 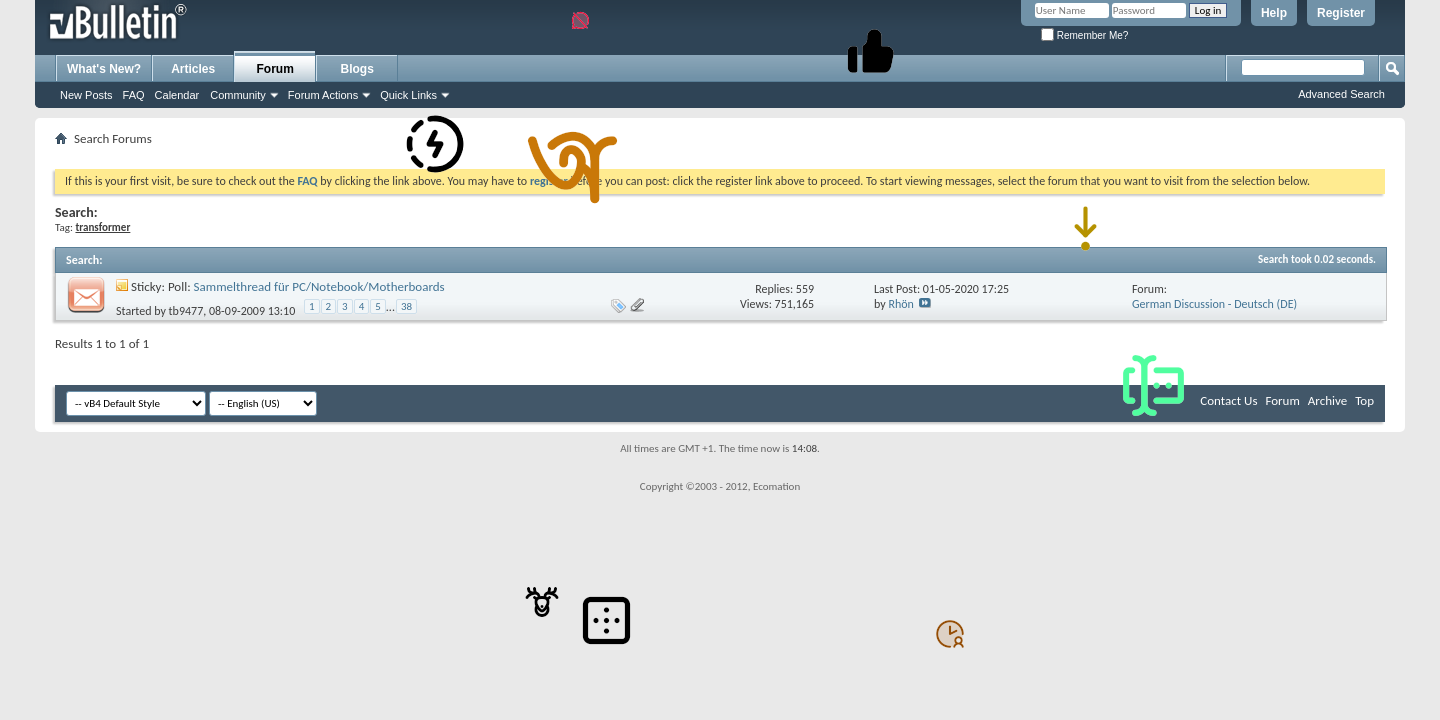 What do you see at coordinates (606, 620) in the screenshot?
I see `apply outer border to selected cells` at bounding box center [606, 620].